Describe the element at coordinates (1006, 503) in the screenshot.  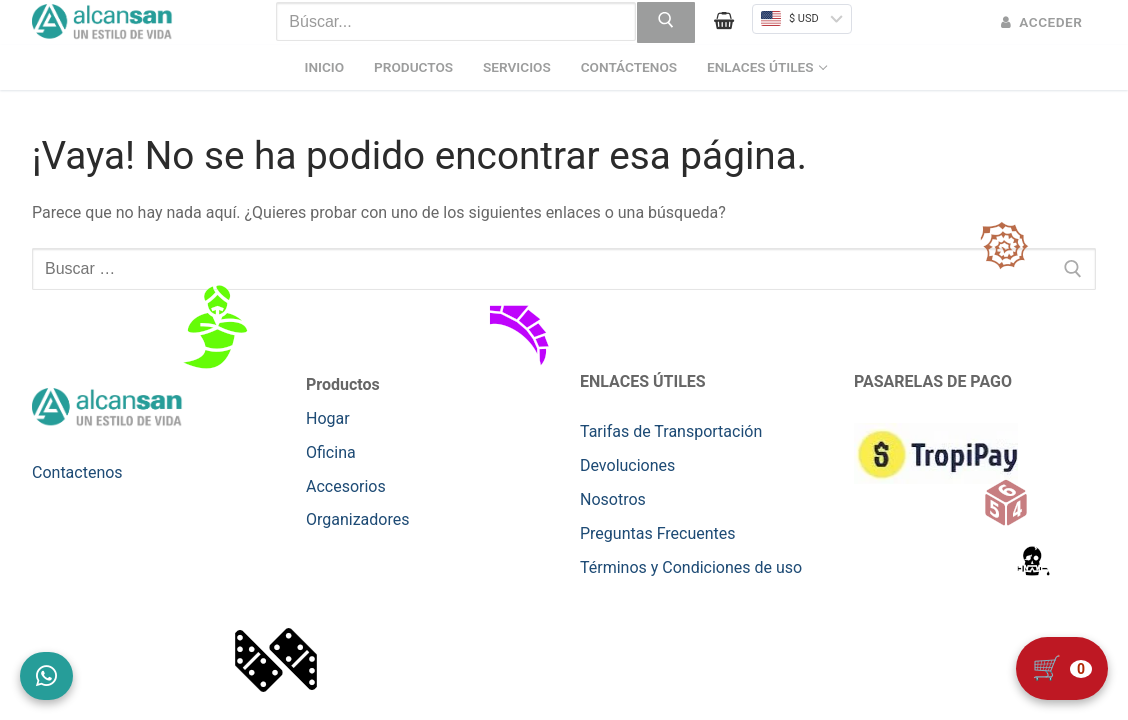
I see `roll the dice or take a random action` at that location.